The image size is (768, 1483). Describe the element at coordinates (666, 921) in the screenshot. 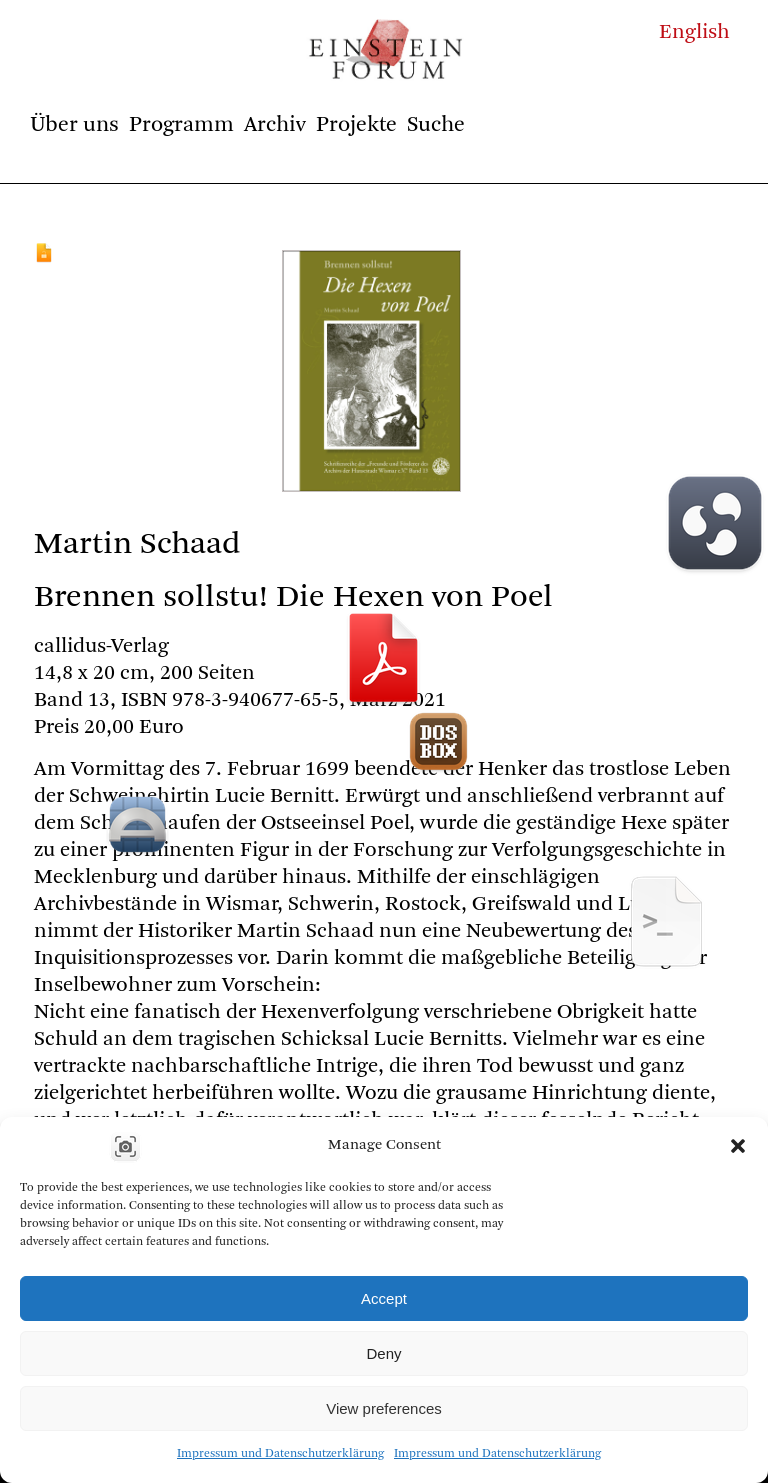

I see `shell script file type indicator` at that location.